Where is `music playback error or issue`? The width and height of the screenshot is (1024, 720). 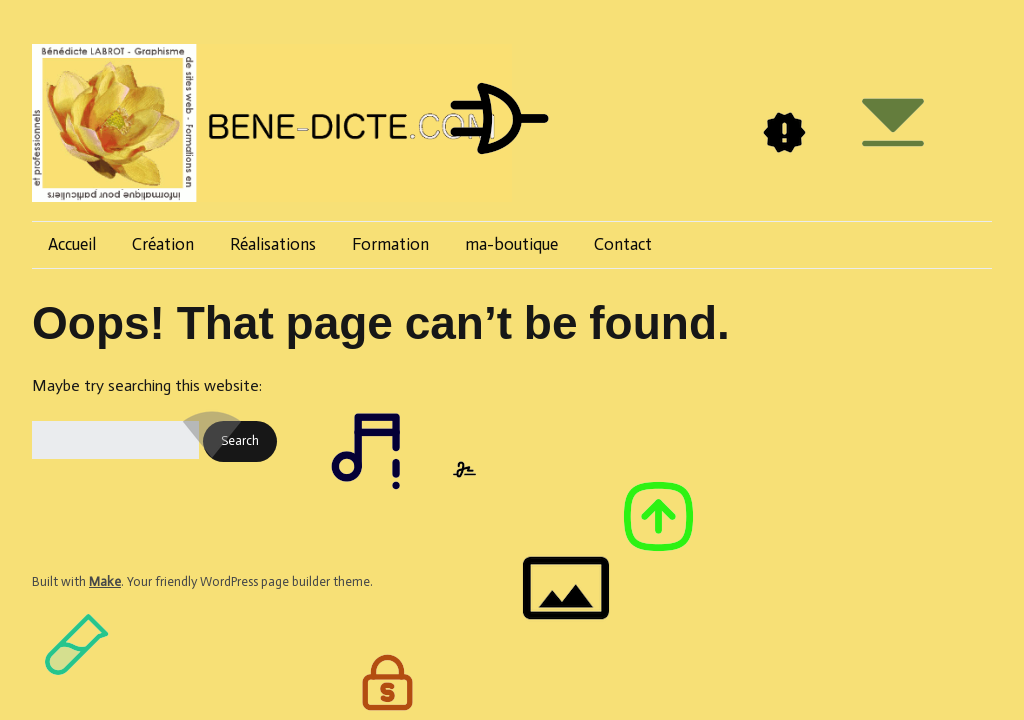
music playback error or issue is located at coordinates (369, 447).